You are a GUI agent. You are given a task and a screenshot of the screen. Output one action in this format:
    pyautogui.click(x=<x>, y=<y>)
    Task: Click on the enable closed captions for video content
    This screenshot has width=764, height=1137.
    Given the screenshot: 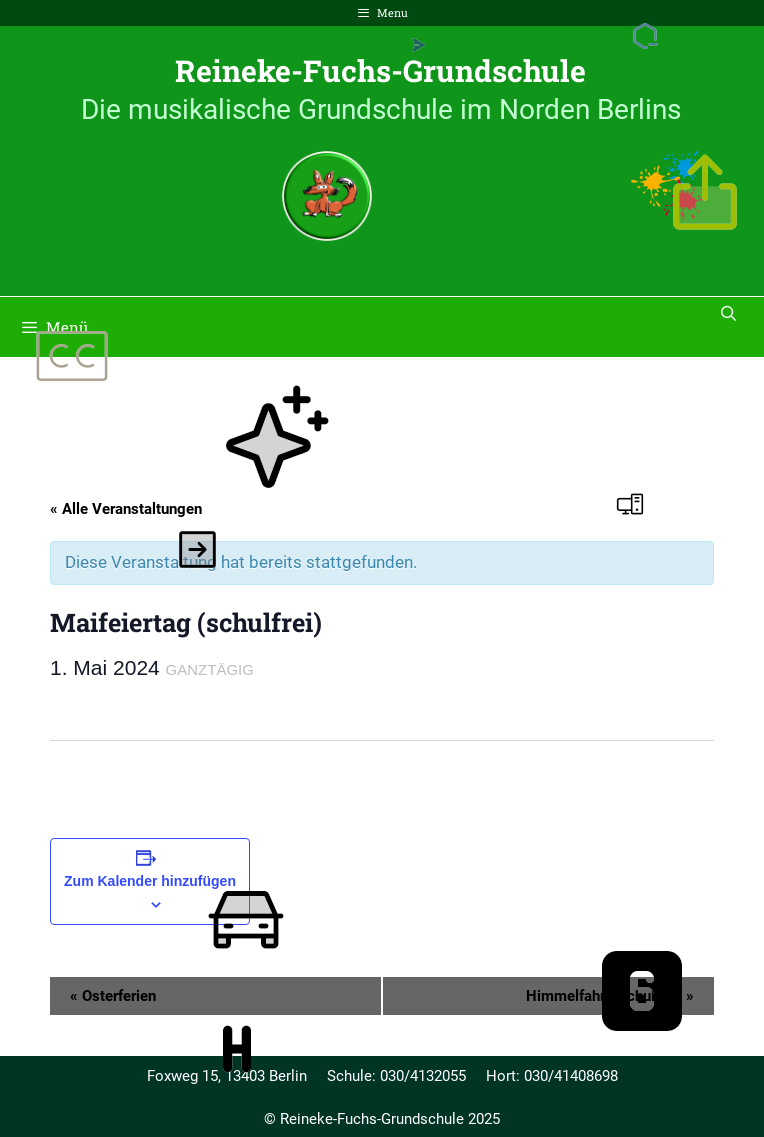 What is the action you would take?
    pyautogui.click(x=72, y=356)
    